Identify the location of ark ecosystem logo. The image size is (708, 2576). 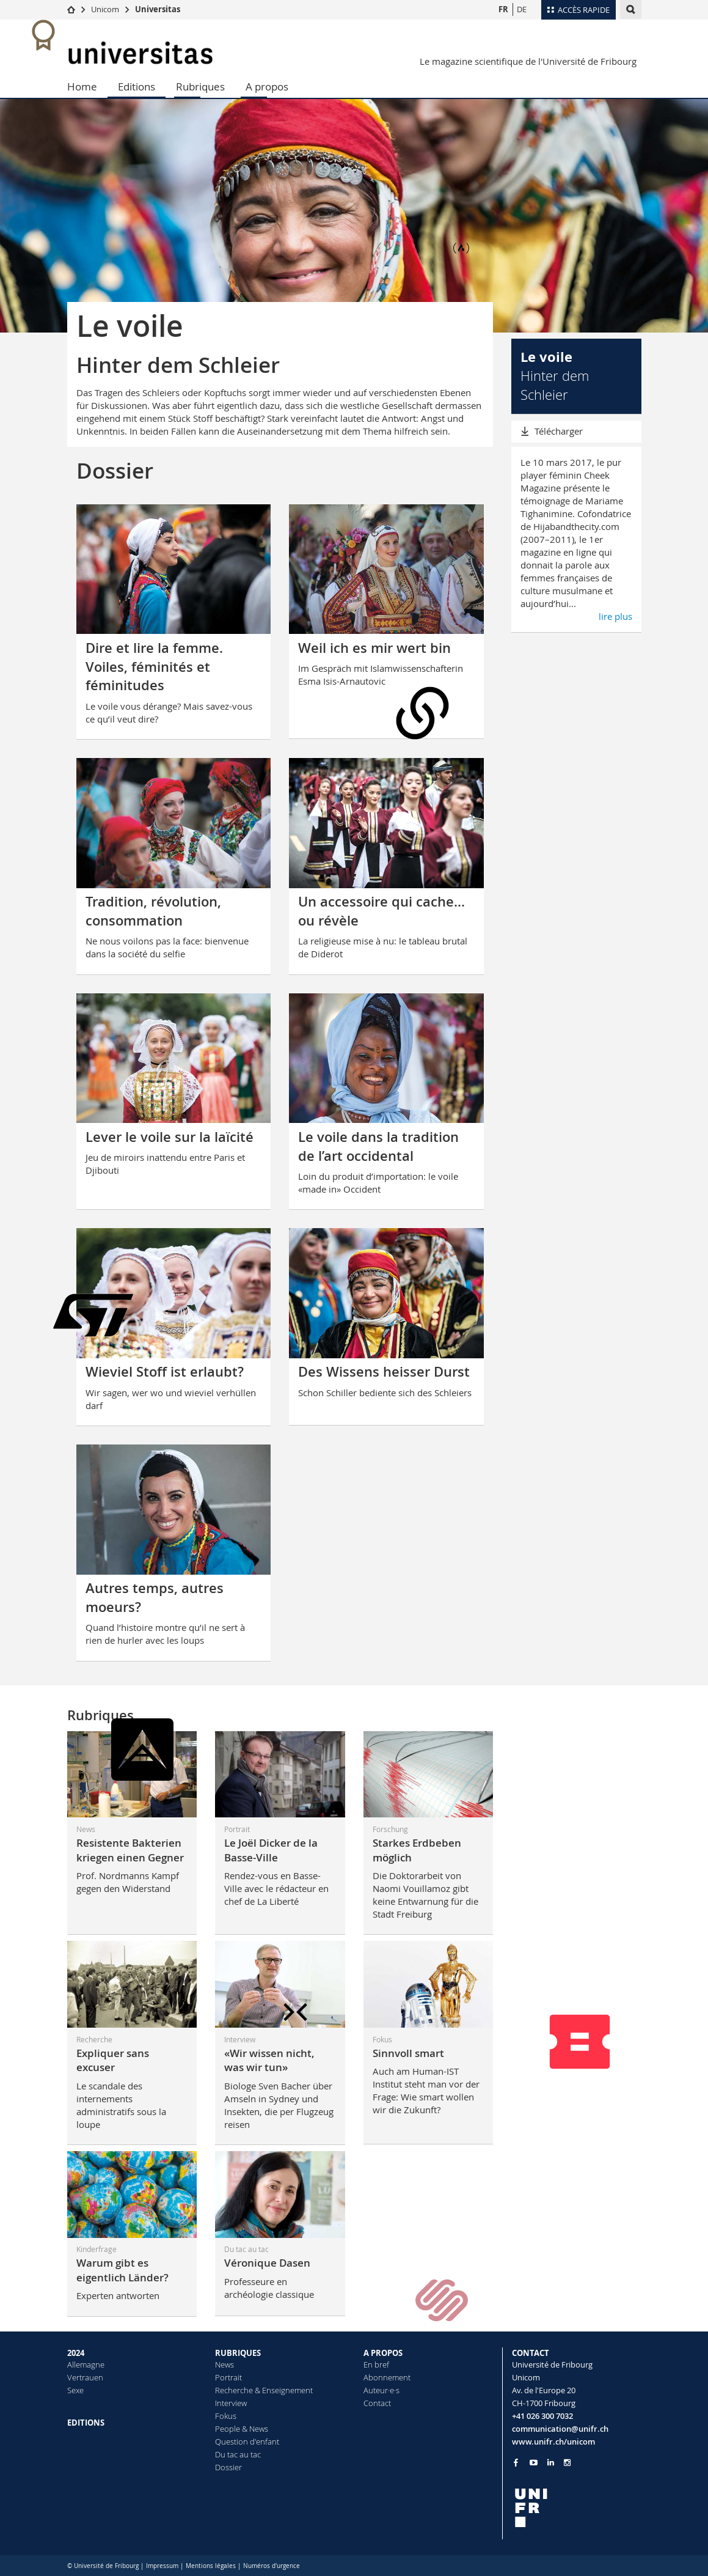
(142, 1750).